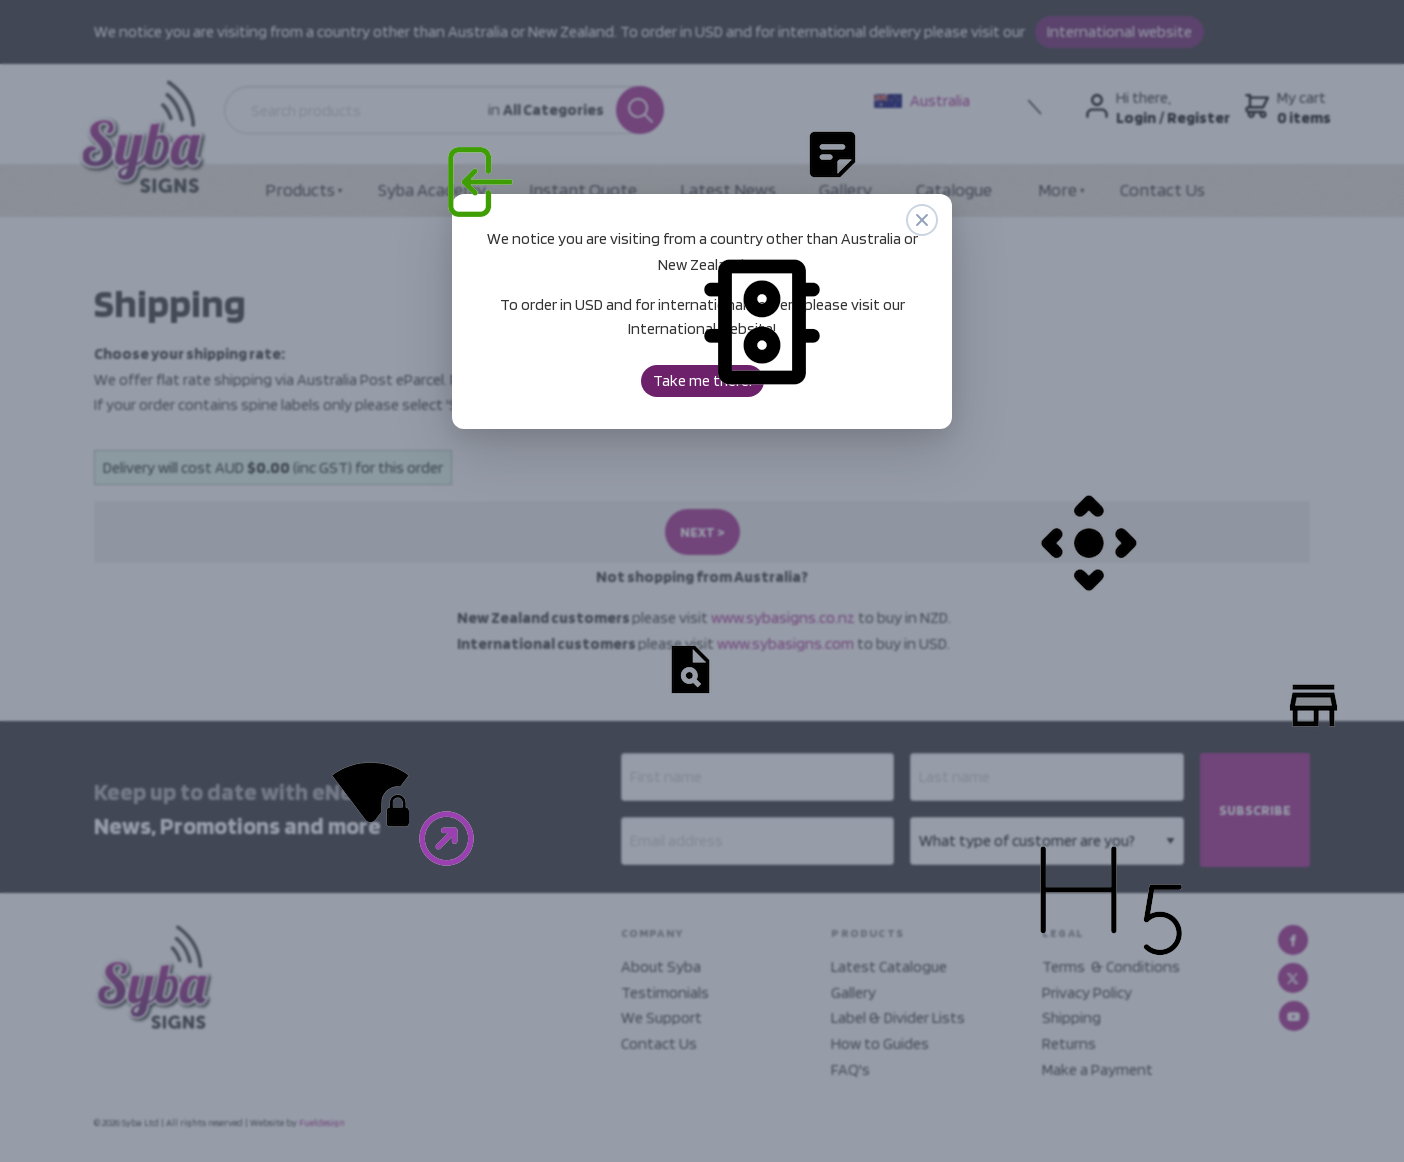  I want to click on pan or move the camera view, so click(1089, 543).